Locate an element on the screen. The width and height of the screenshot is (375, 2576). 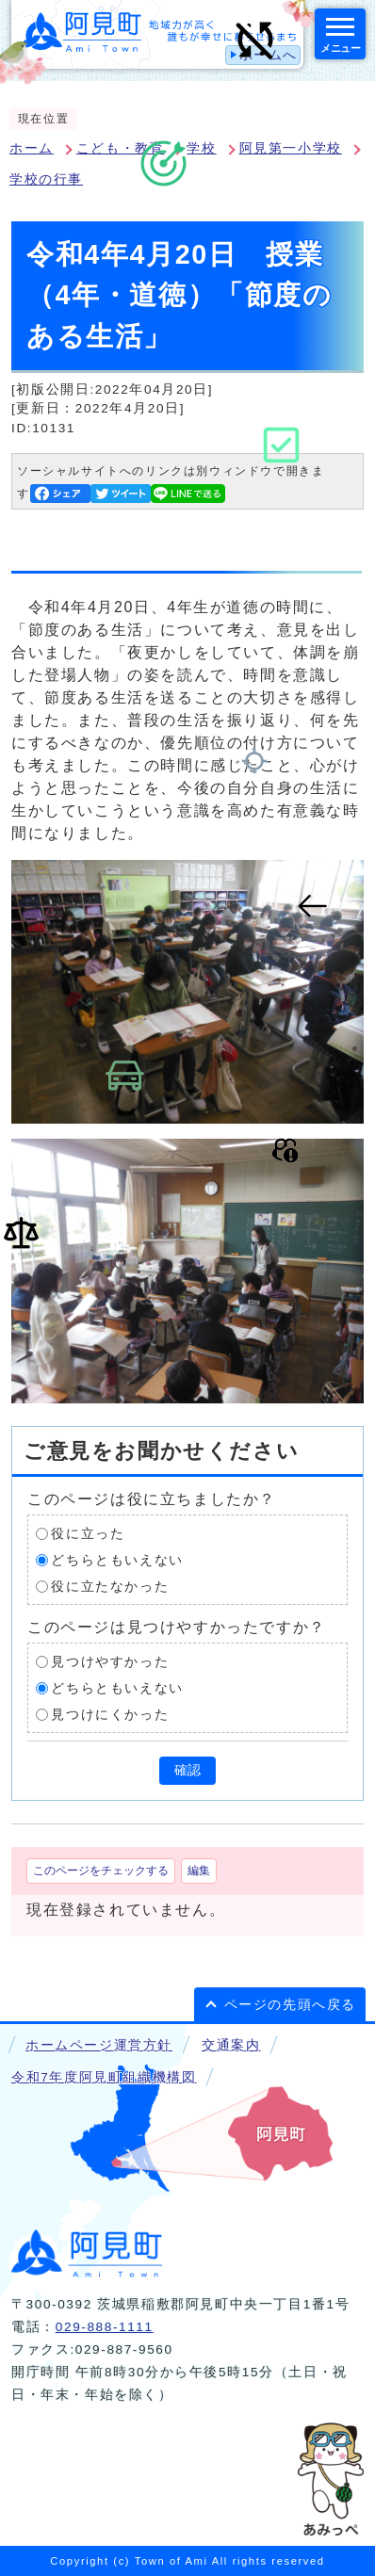
access vehicle or car-related features is located at coordinates (124, 1076).